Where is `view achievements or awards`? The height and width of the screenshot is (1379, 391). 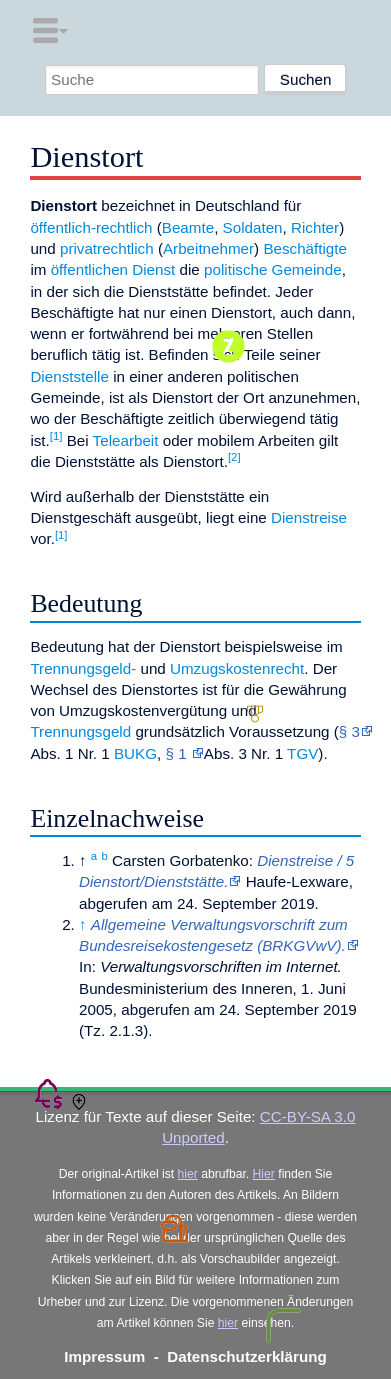
view achievements or awards is located at coordinates (255, 713).